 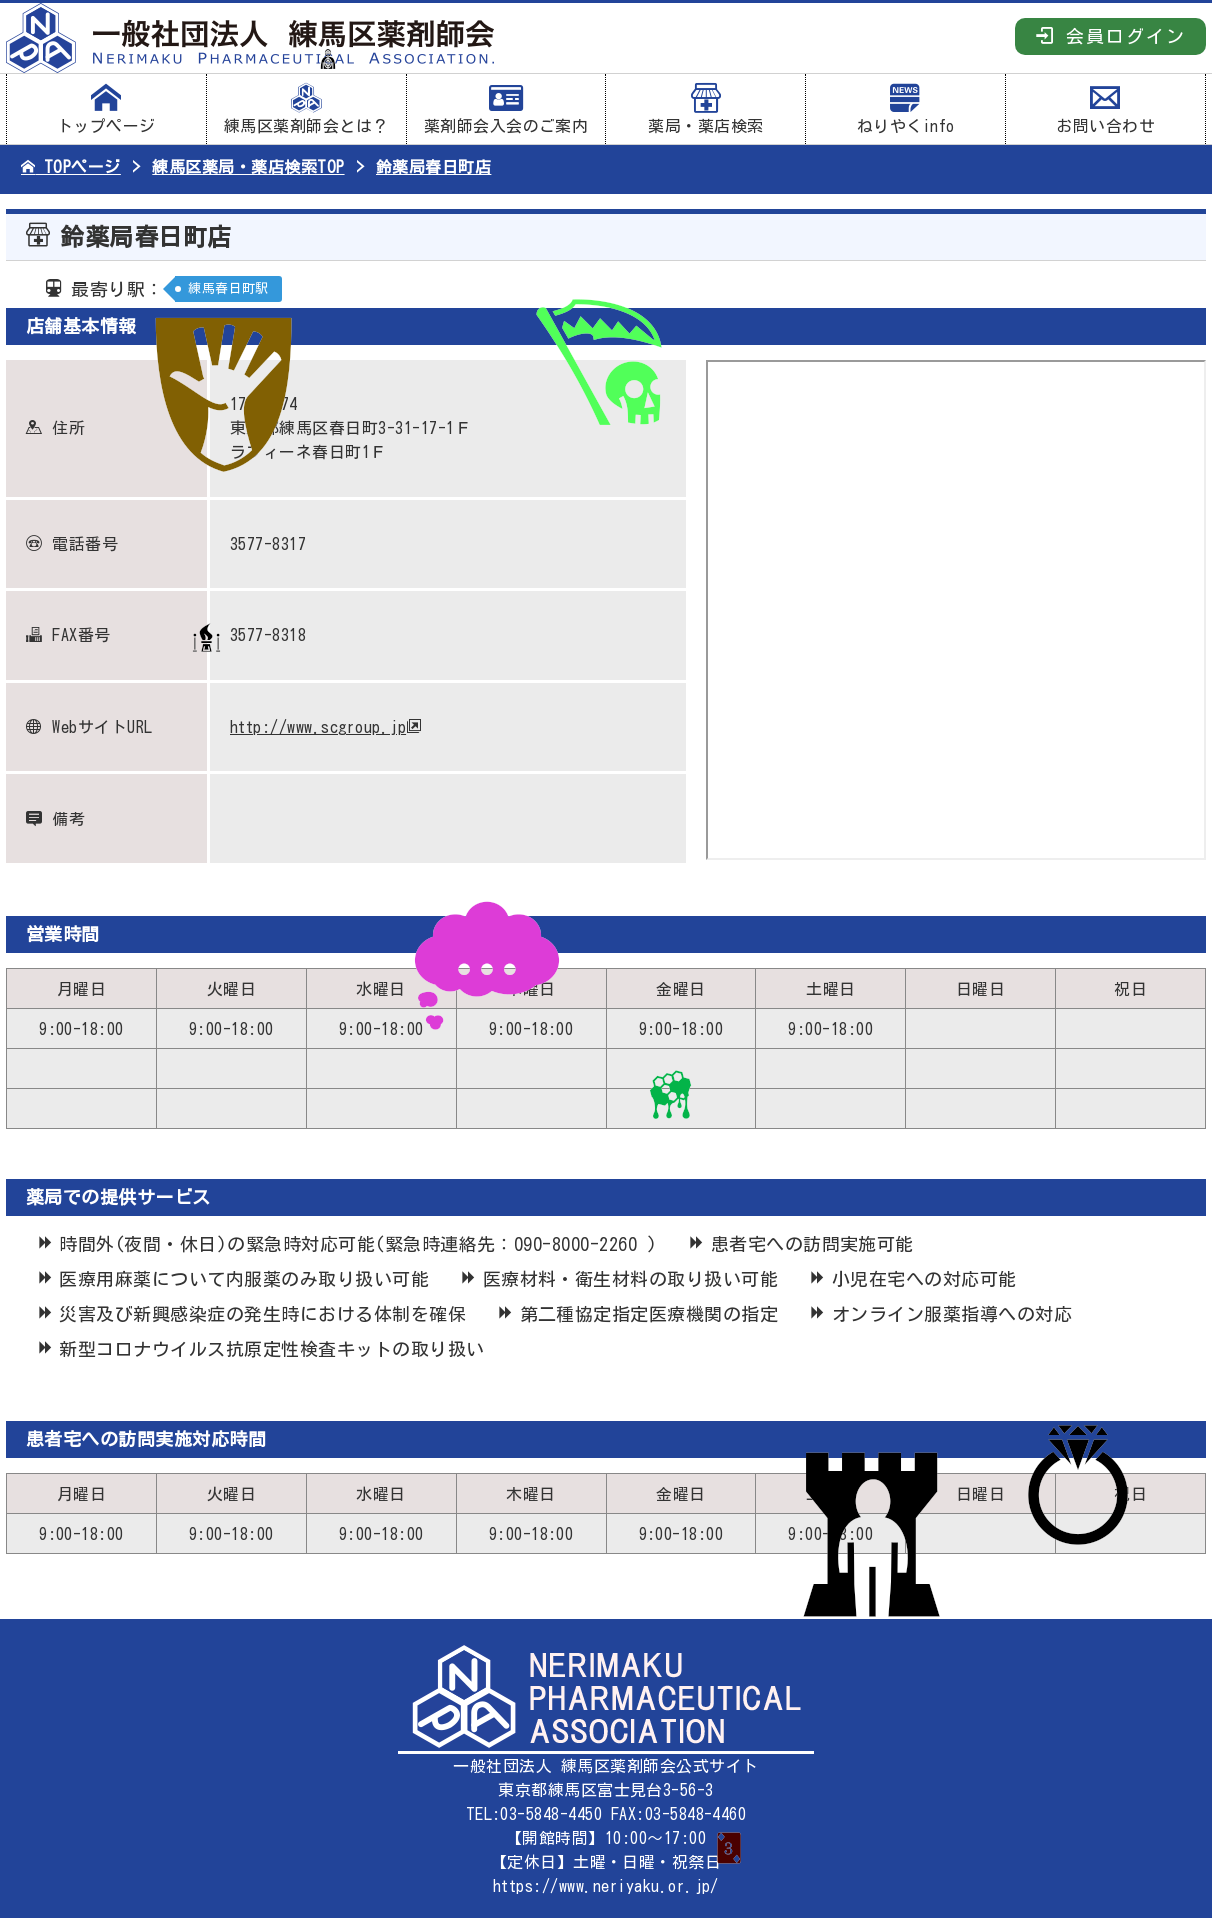 I want to click on access fire shrine location in game, so click(x=206, y=637).